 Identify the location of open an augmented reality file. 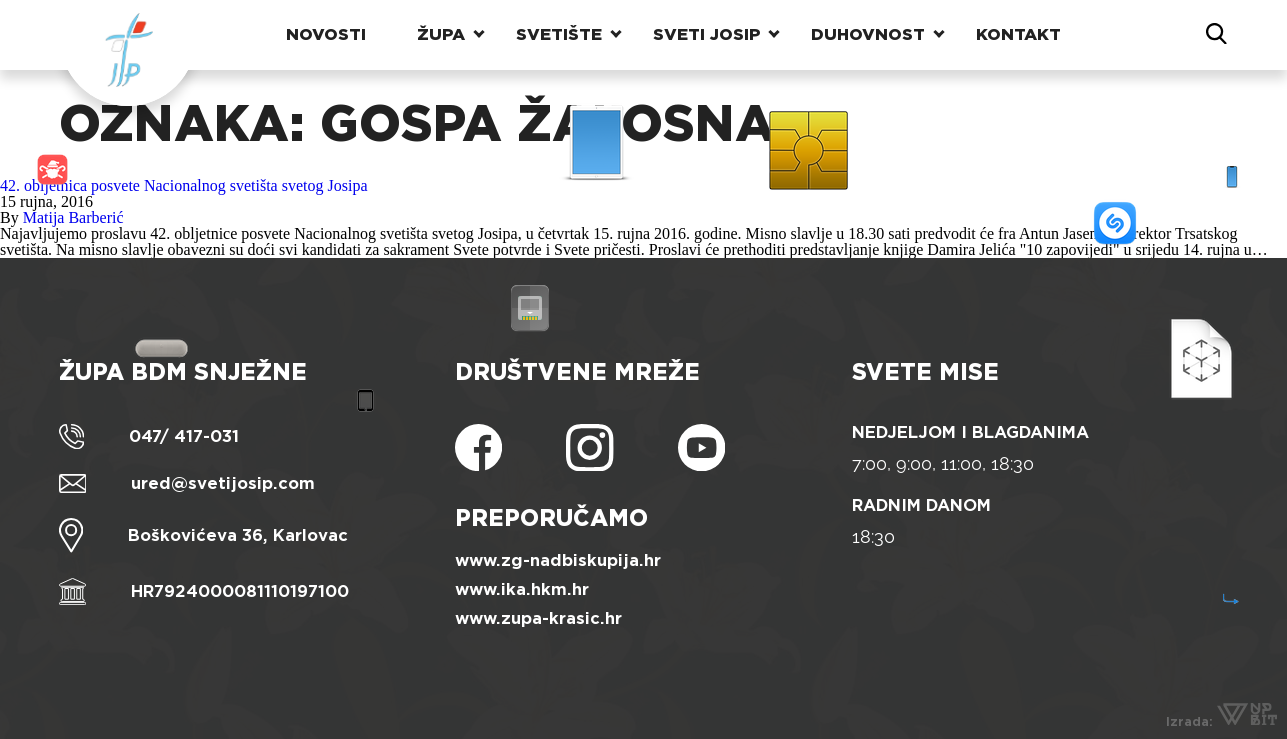
(1201, 360).